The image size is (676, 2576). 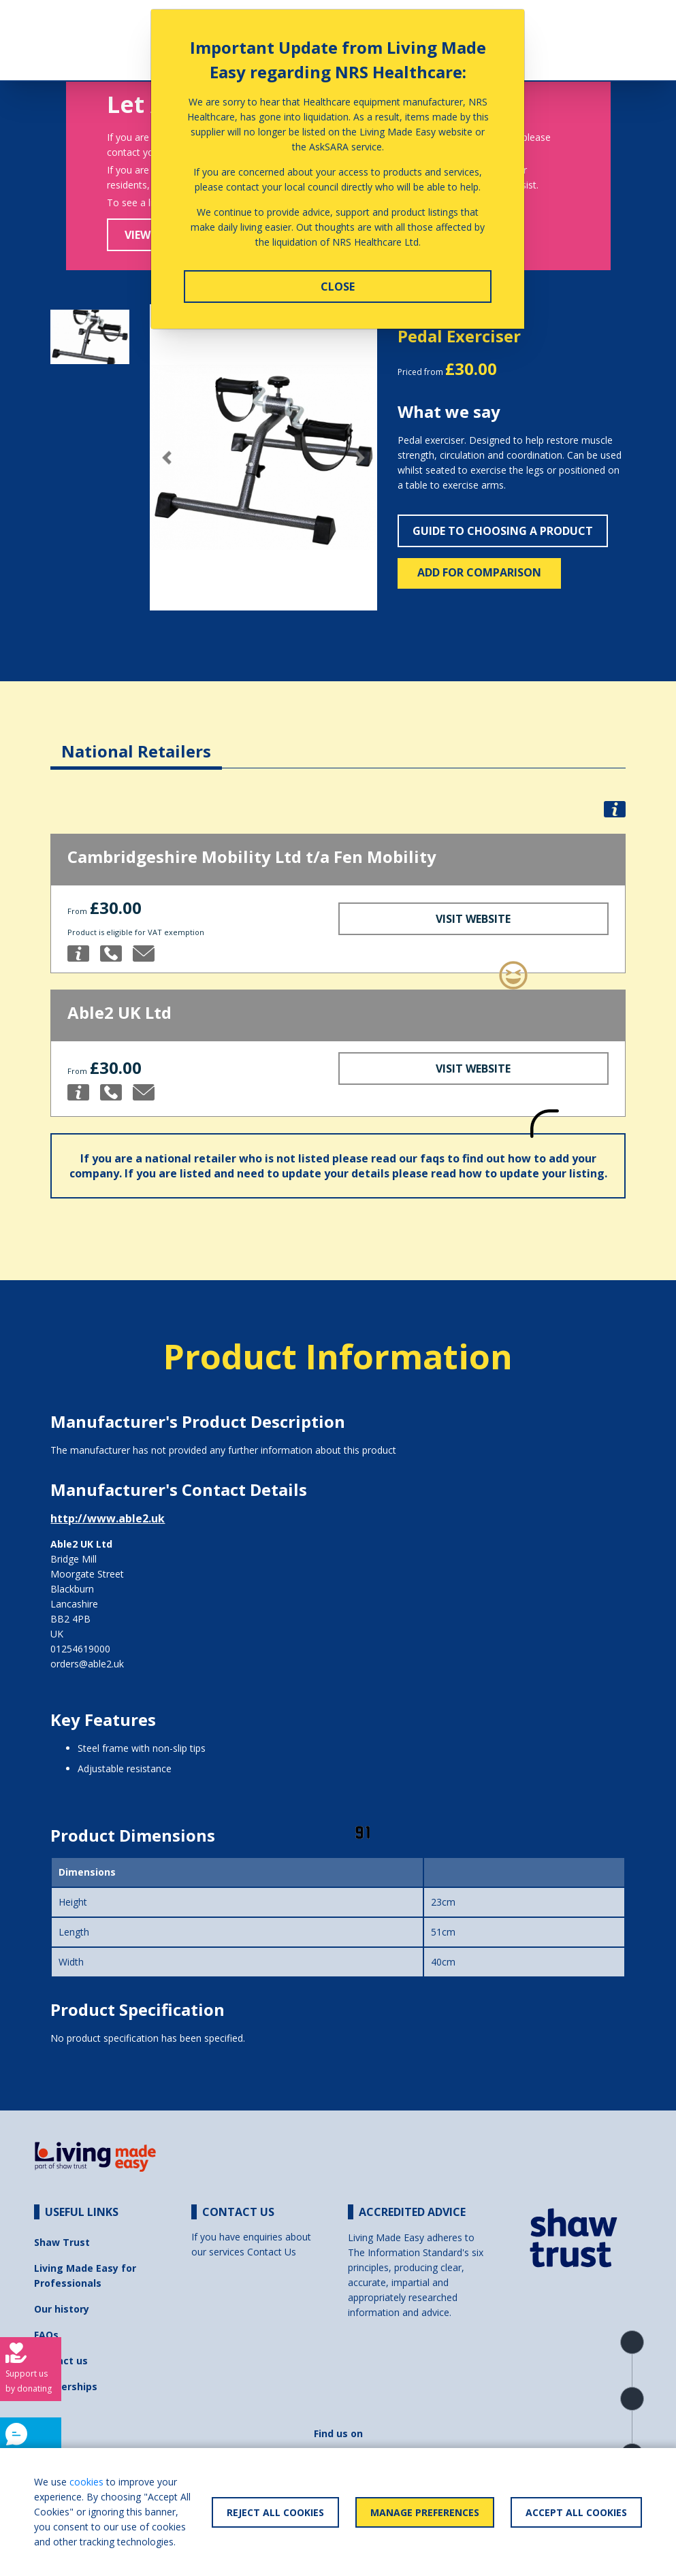 What do you see at coordinates (513, 975) in the screenshot?
I see `react with a laughing emoji` at bounding box center [513, 975].